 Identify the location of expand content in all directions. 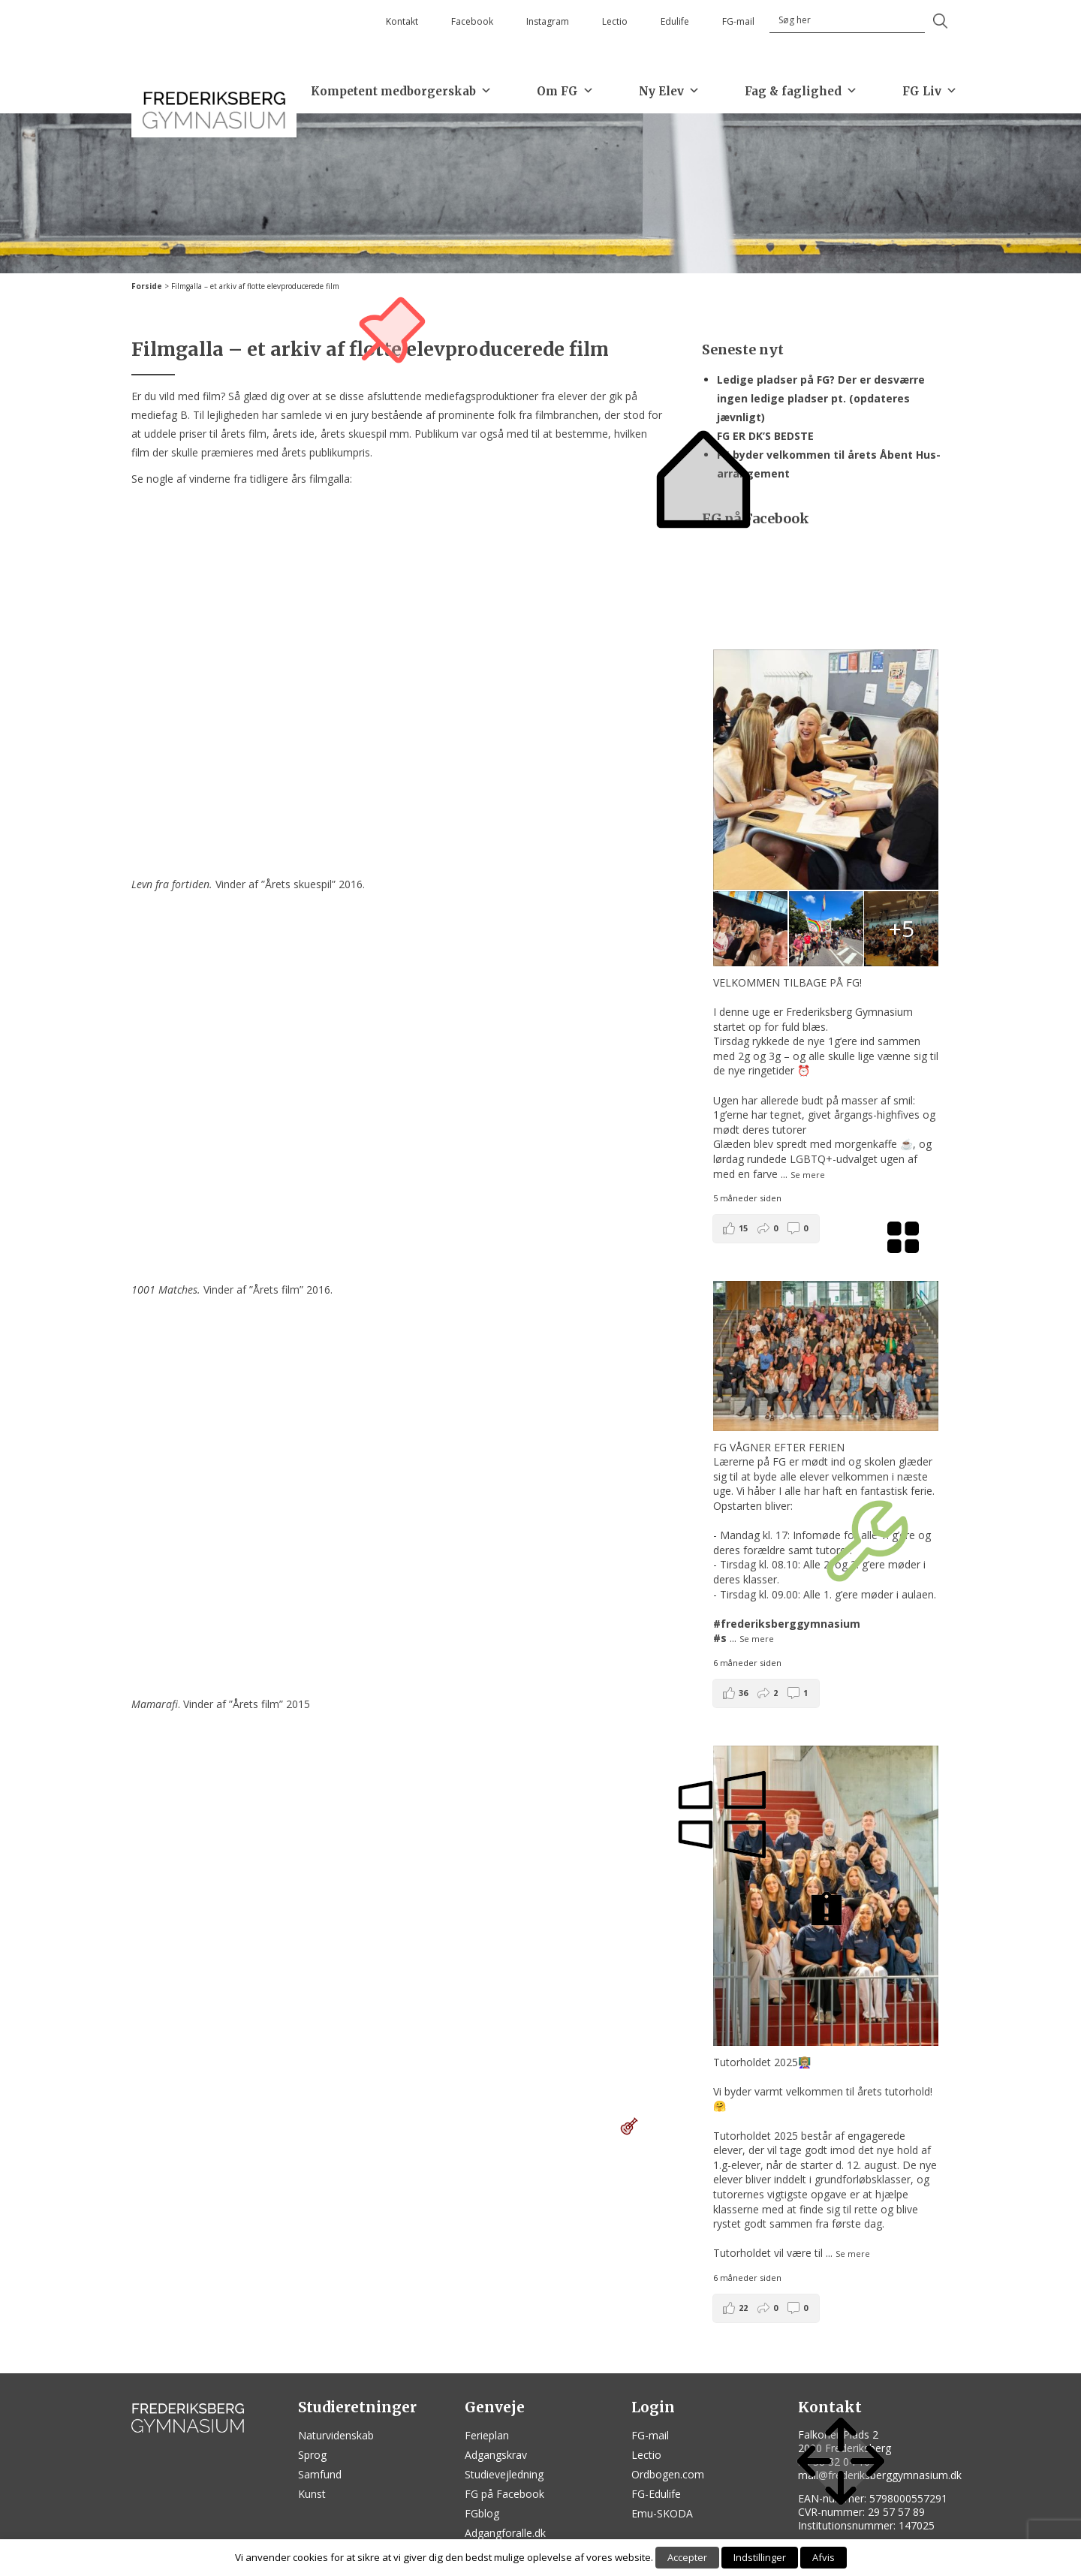
(841, 2461).